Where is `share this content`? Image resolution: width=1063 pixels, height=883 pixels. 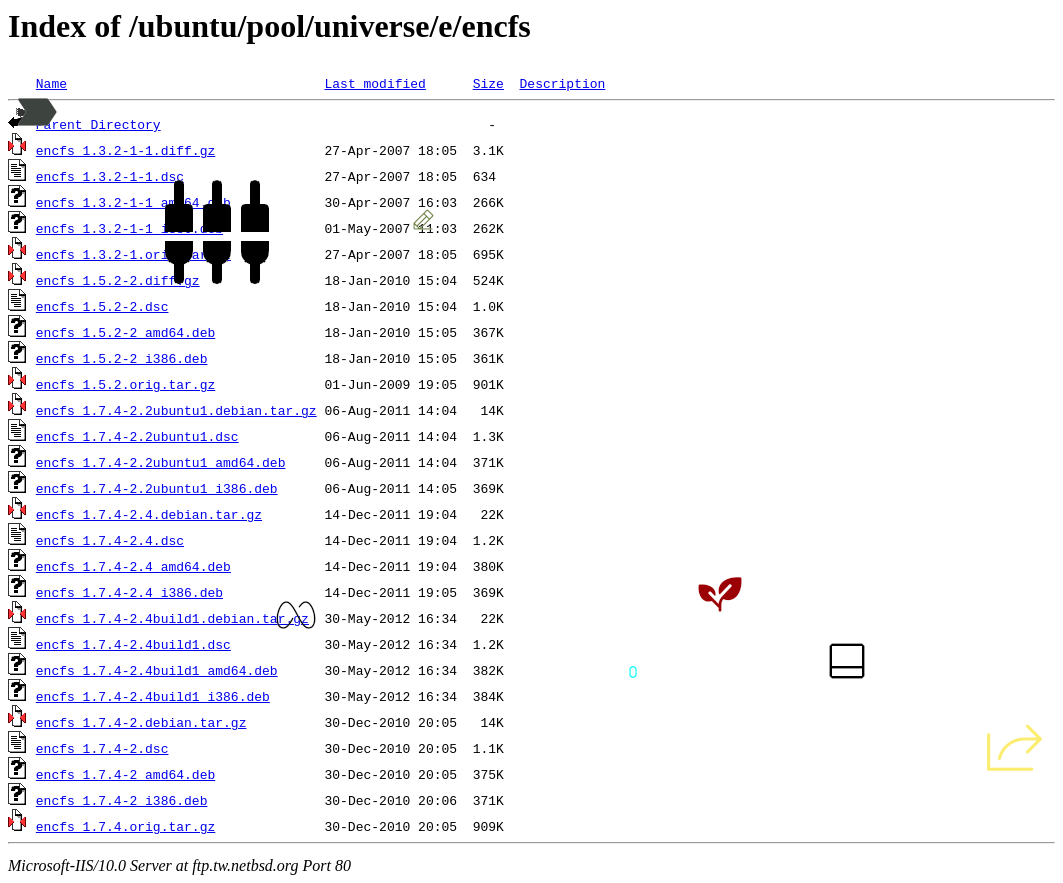
share this content is located at coordinates (1014, 745).